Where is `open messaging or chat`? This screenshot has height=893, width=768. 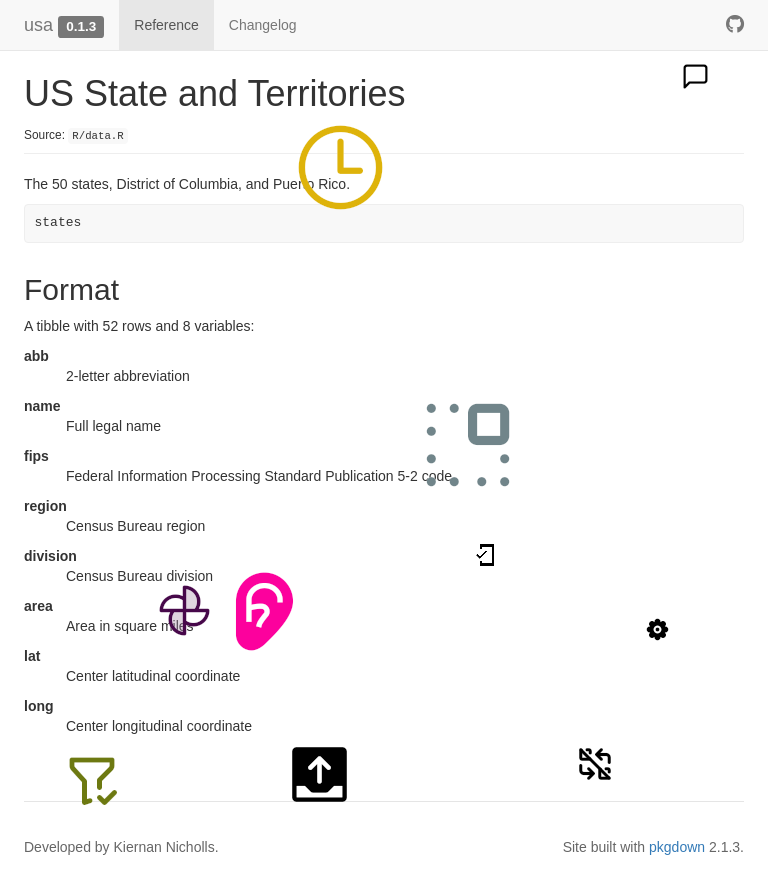
open messaging or chat is located at coordinates (695, 76).